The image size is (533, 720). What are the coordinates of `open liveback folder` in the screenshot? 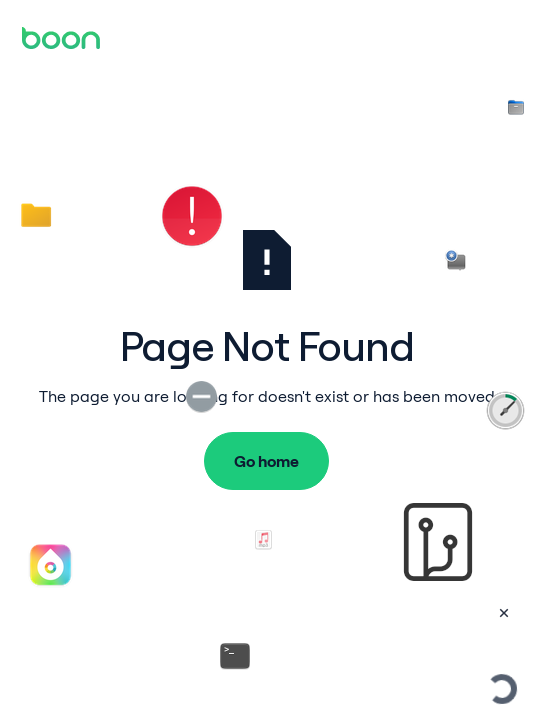 It's located at (36, 216).